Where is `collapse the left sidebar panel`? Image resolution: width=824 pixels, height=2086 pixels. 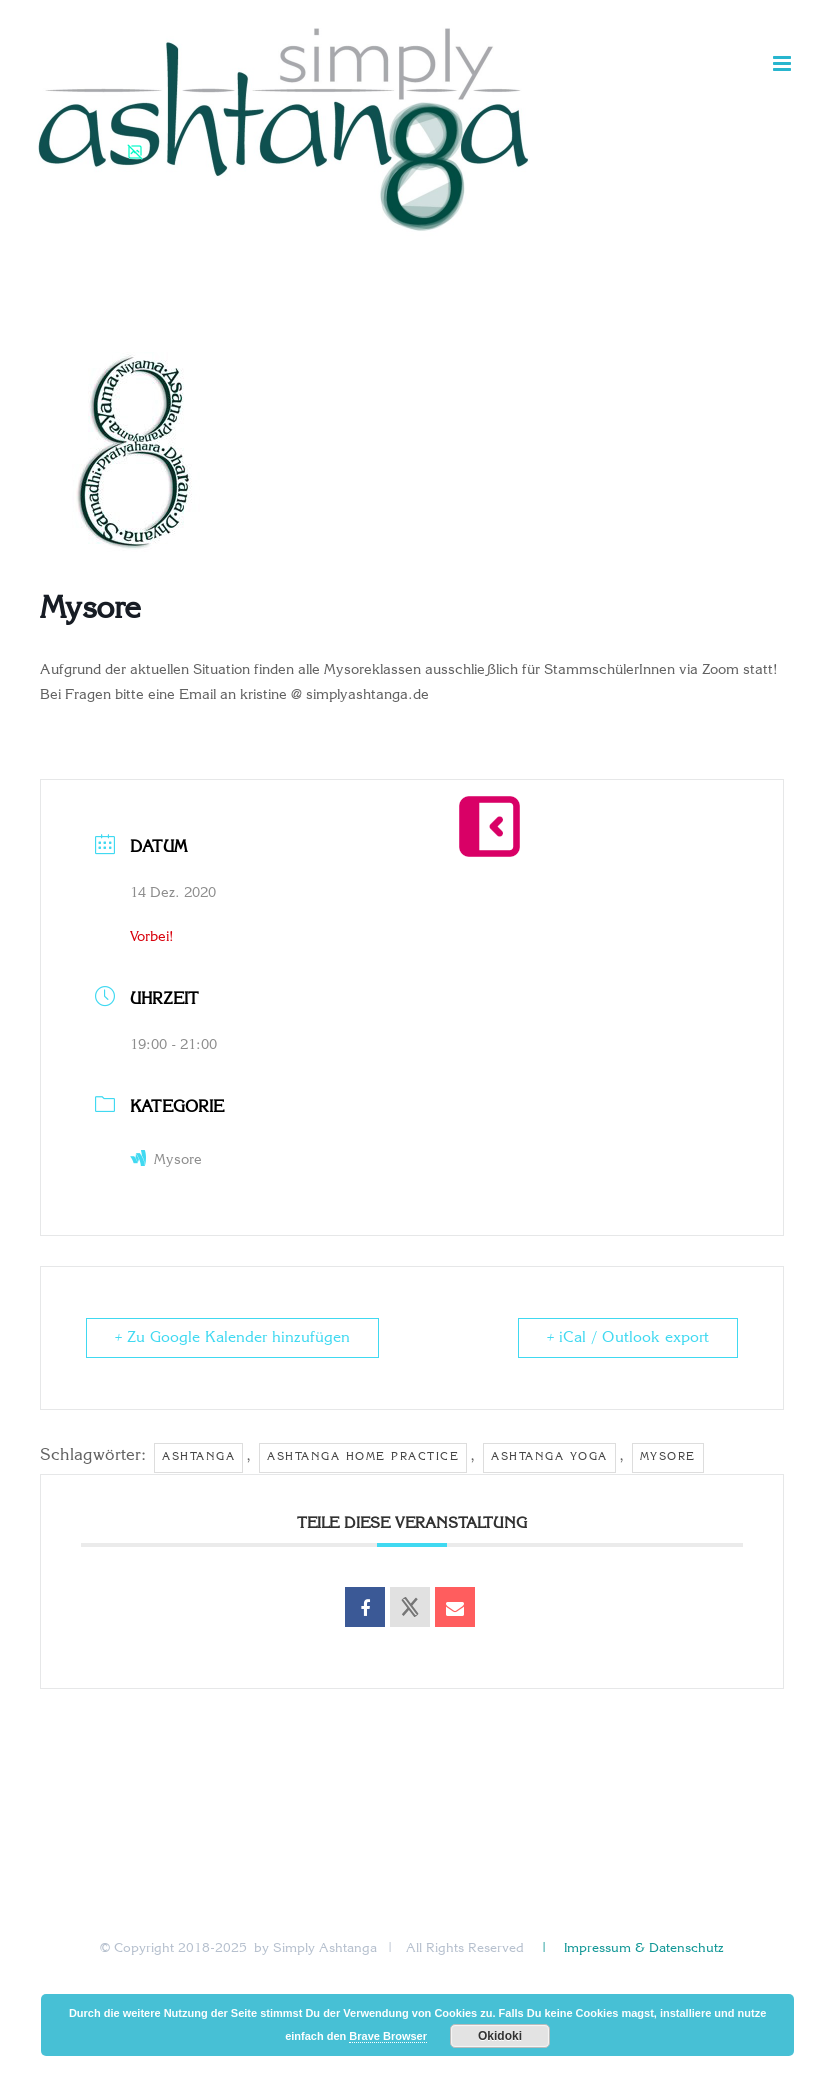 collapse the left sidebar panel is located at coordinates (489, 826).